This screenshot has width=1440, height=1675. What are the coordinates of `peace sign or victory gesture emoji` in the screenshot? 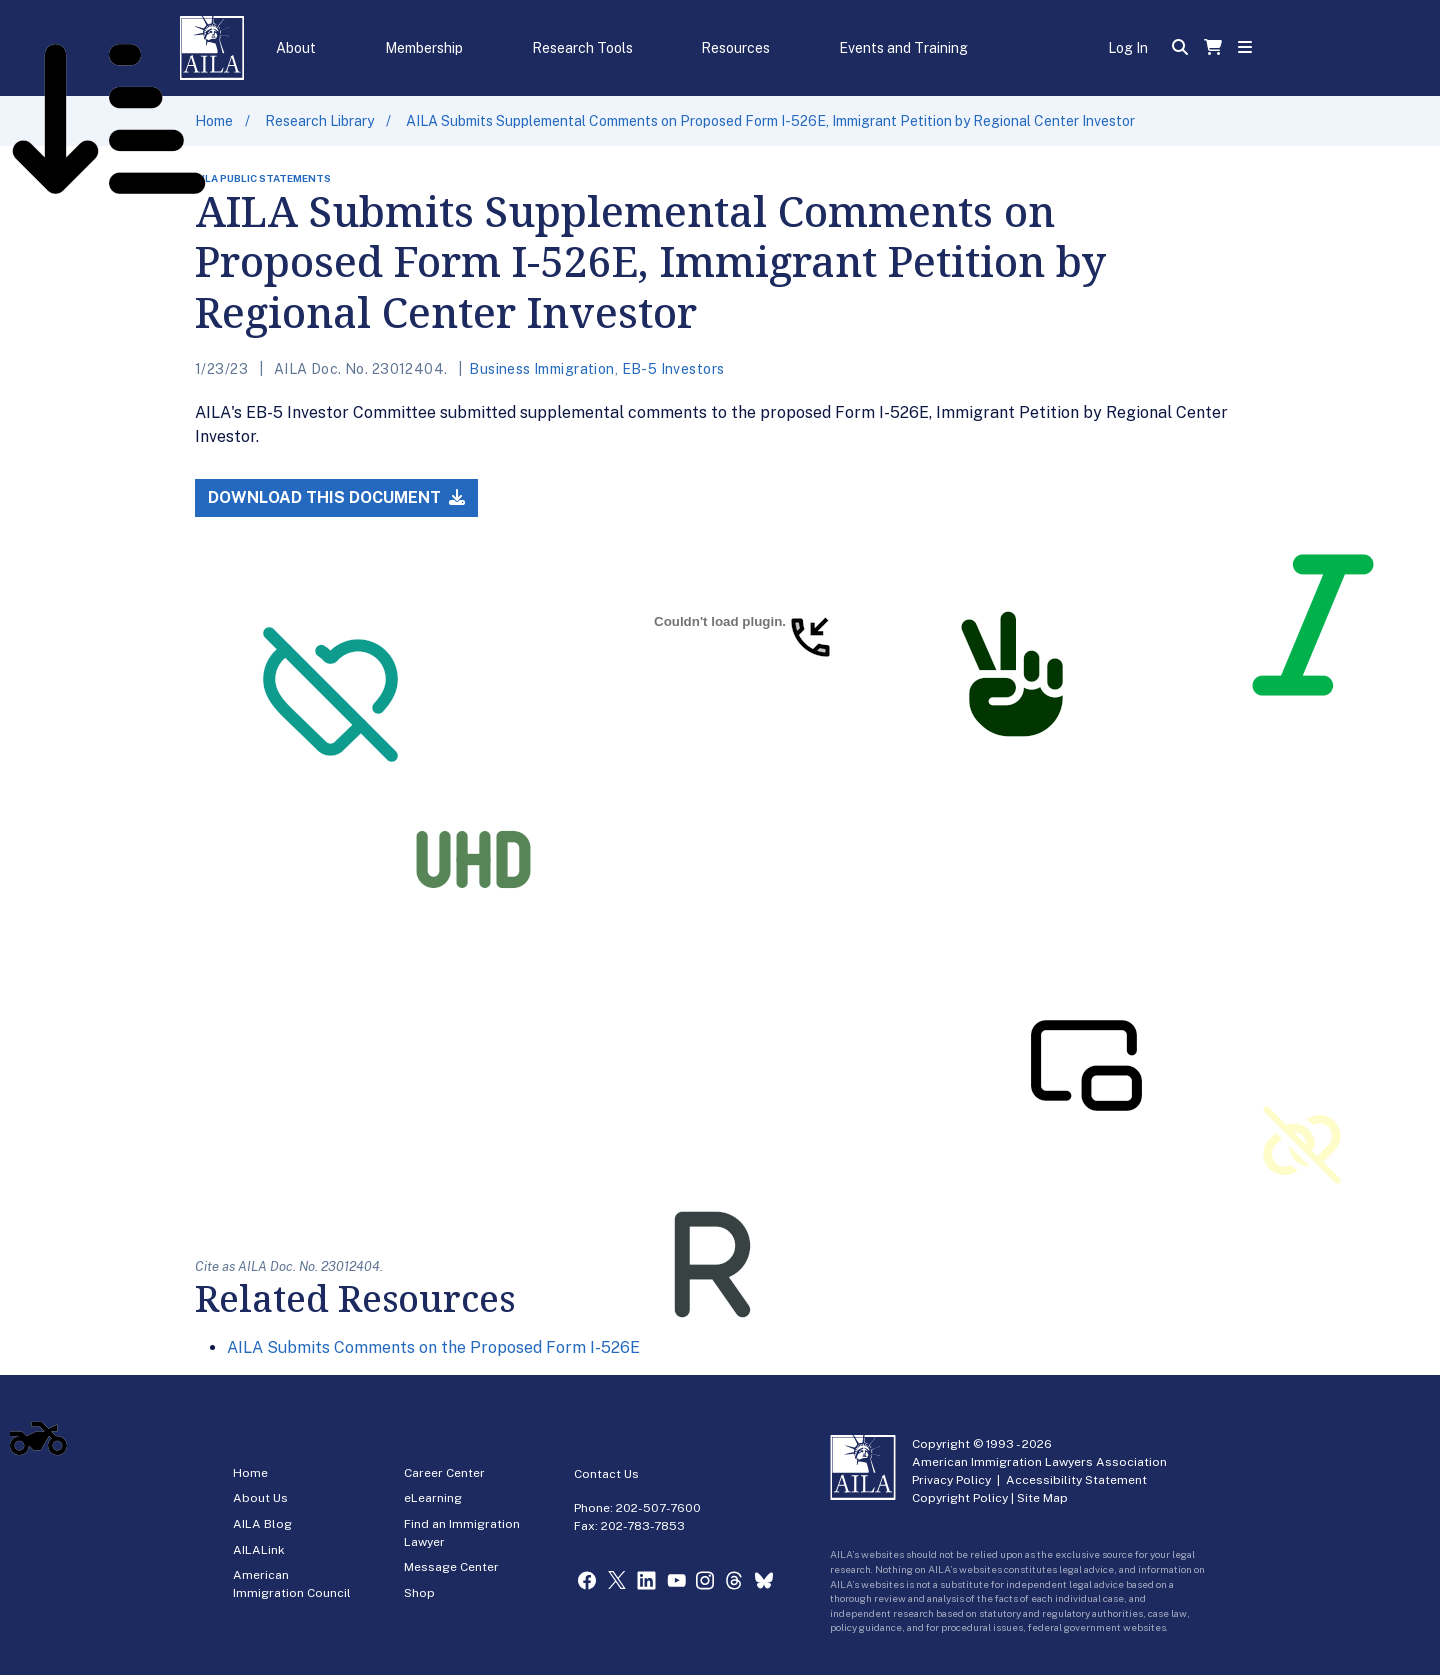 It's located at (1016, 674).